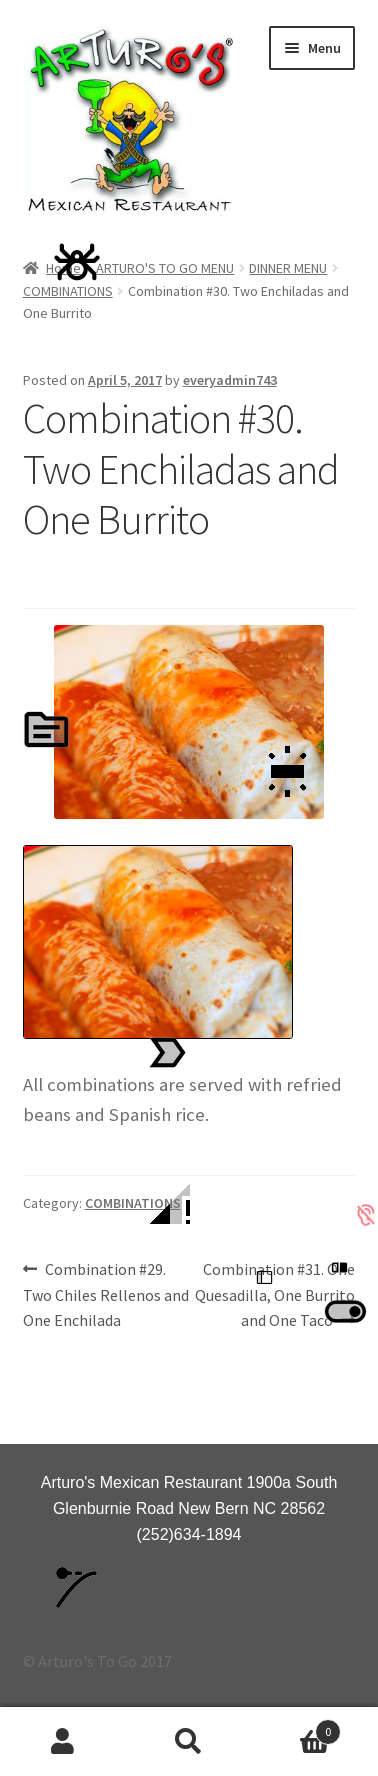  What do you see at coordinates (287, 771) in the screenshot?
I see `adjust screen brightness settings` at bounding box center [287, 771].